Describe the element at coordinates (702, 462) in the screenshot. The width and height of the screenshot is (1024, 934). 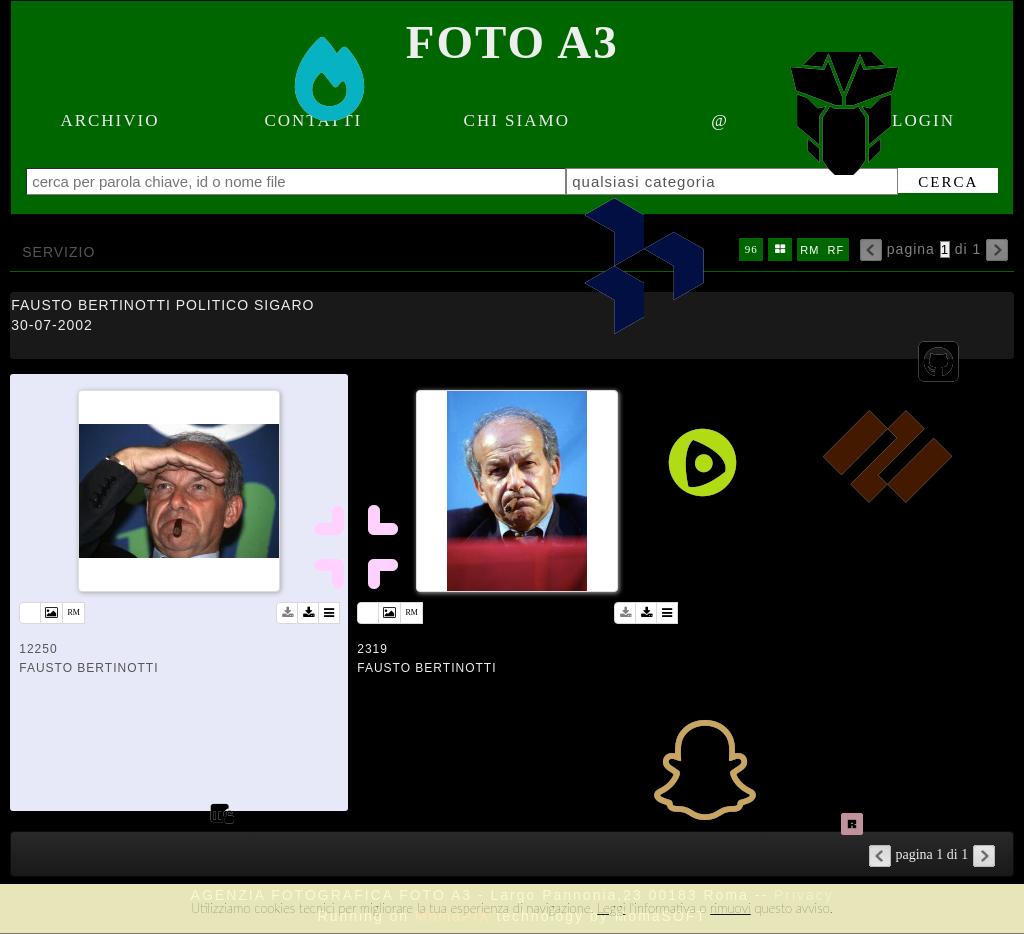
I see `centercode brand logo` at that location.